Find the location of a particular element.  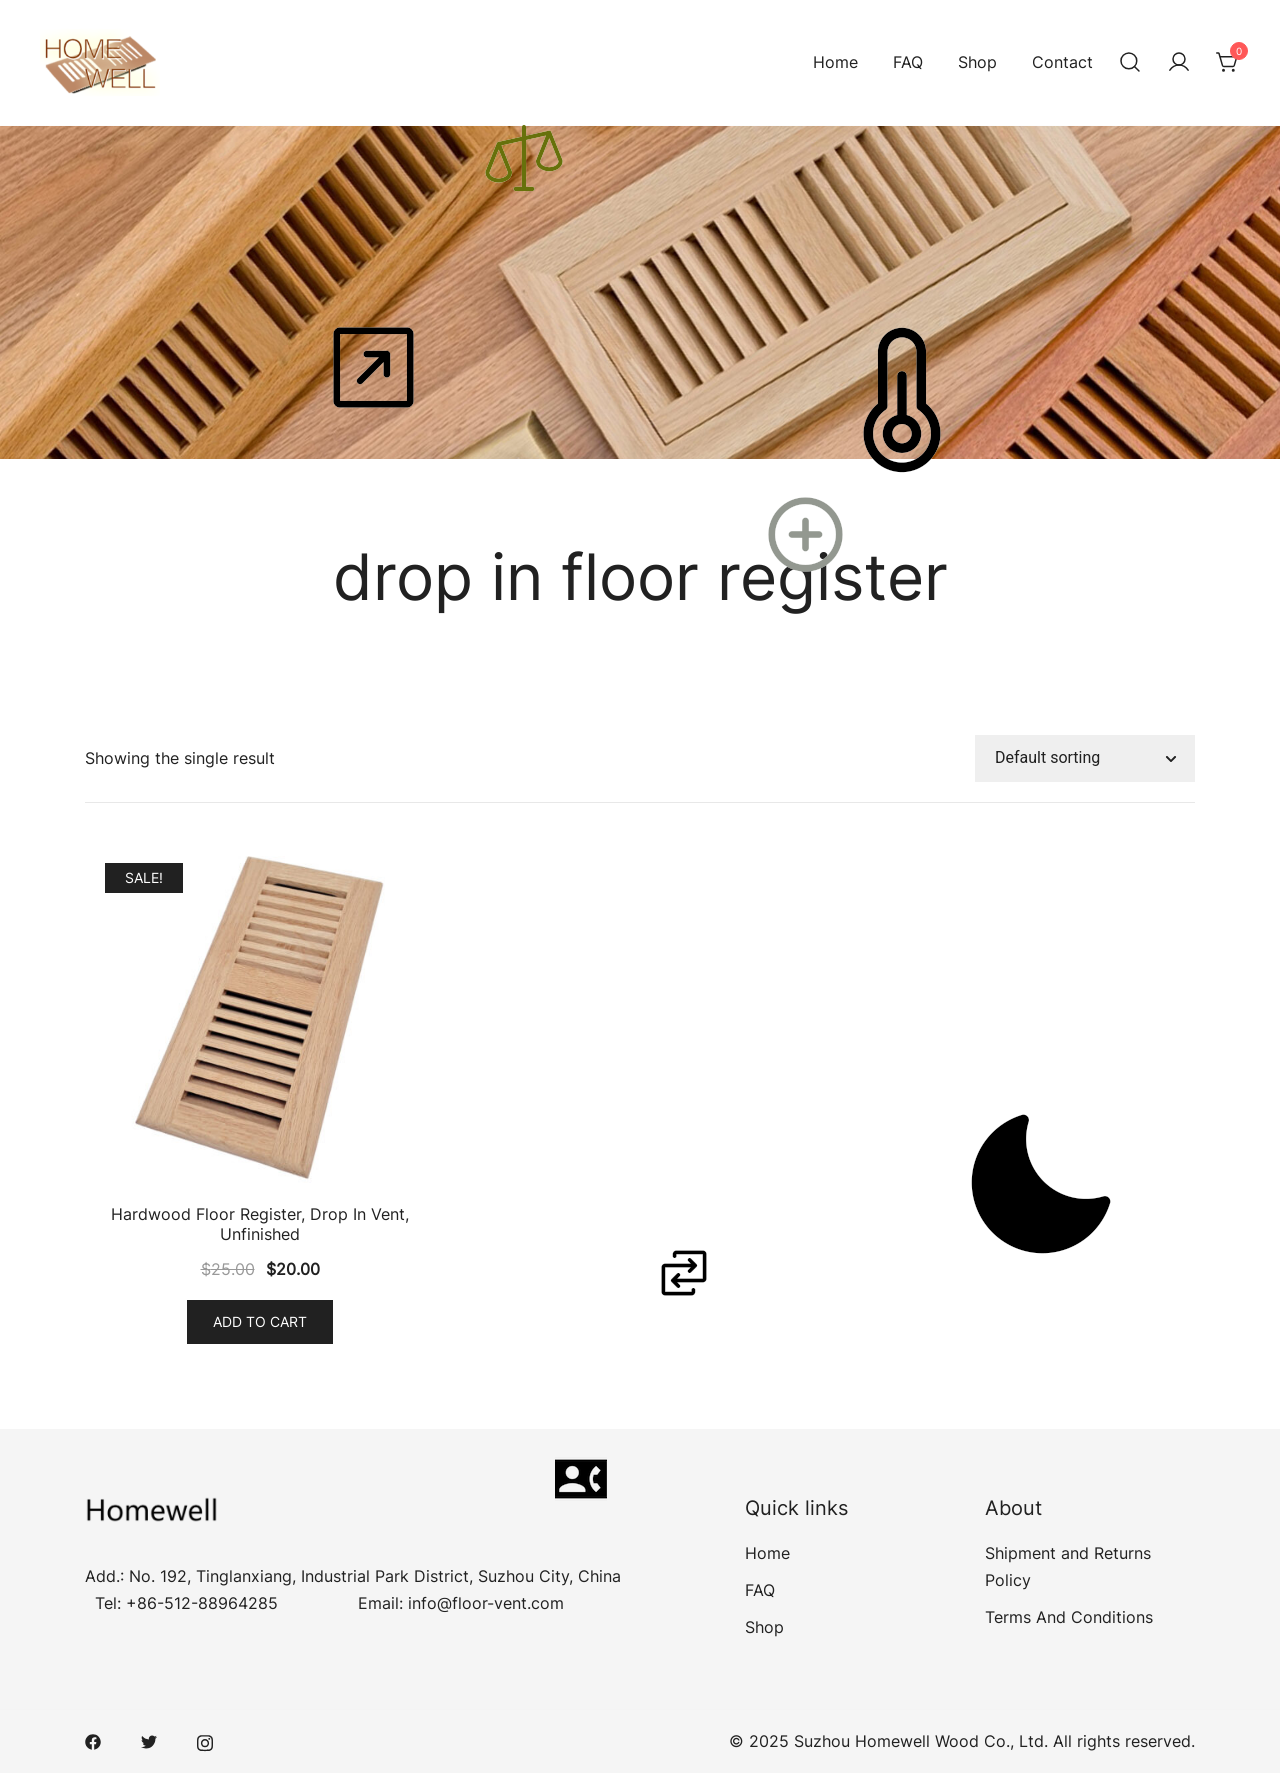

view current temperature is located at coordinates (902, 400).